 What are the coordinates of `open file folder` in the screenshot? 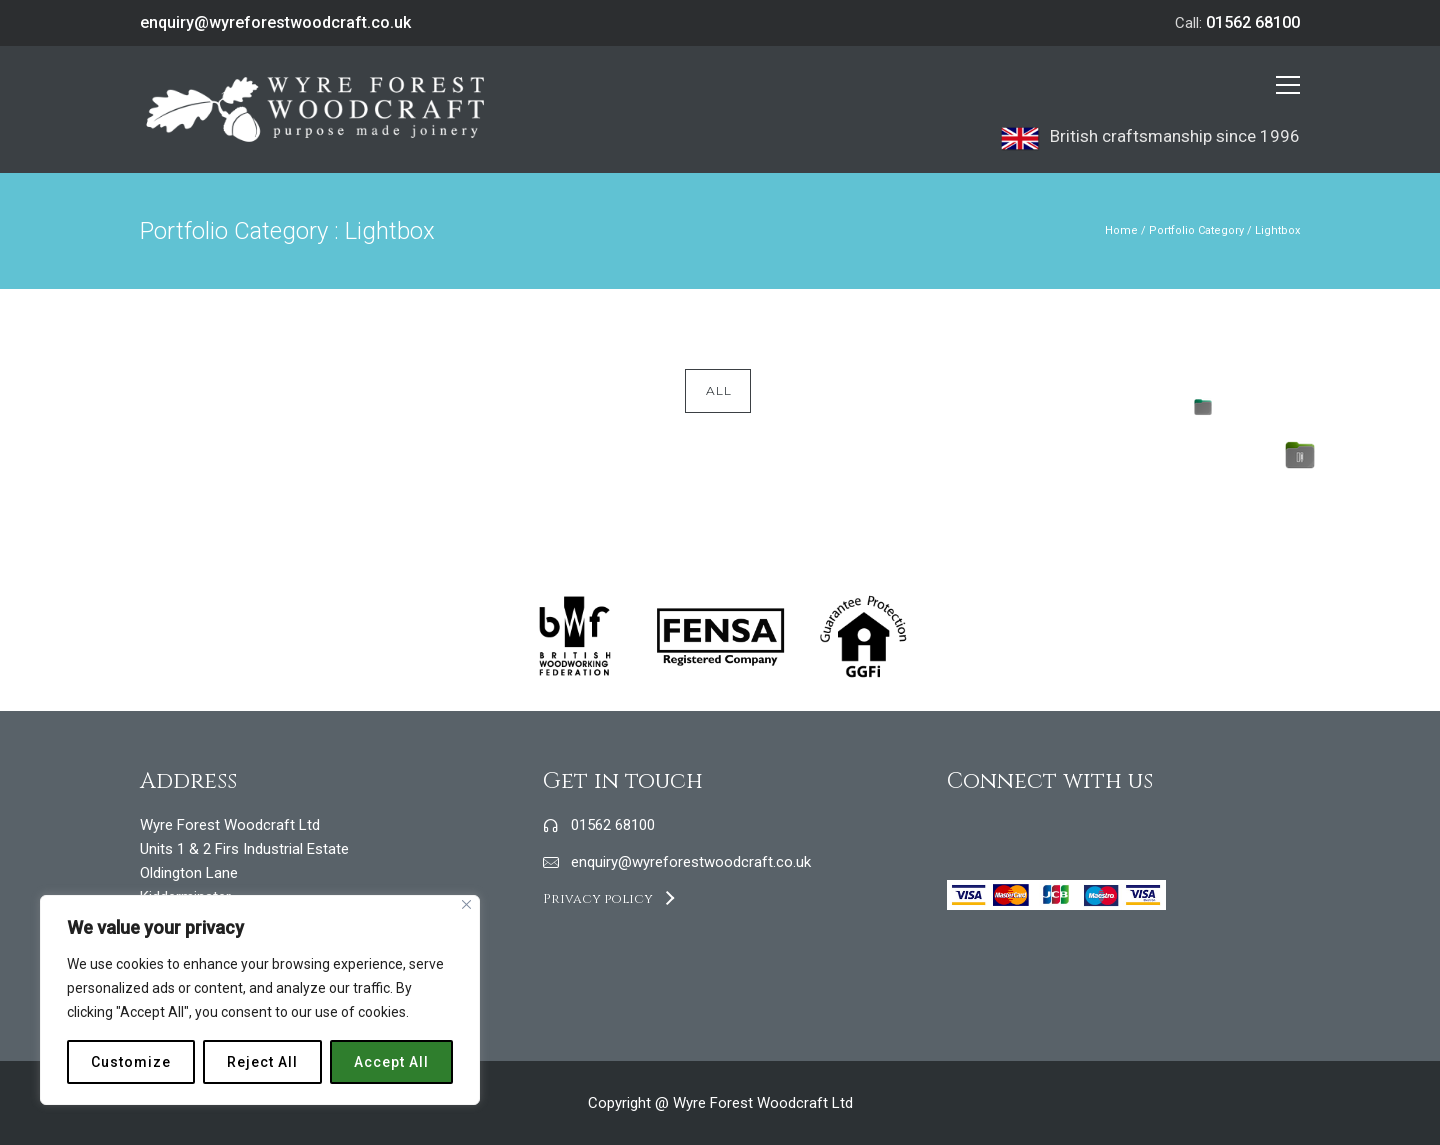 It's located at (1203, 407).